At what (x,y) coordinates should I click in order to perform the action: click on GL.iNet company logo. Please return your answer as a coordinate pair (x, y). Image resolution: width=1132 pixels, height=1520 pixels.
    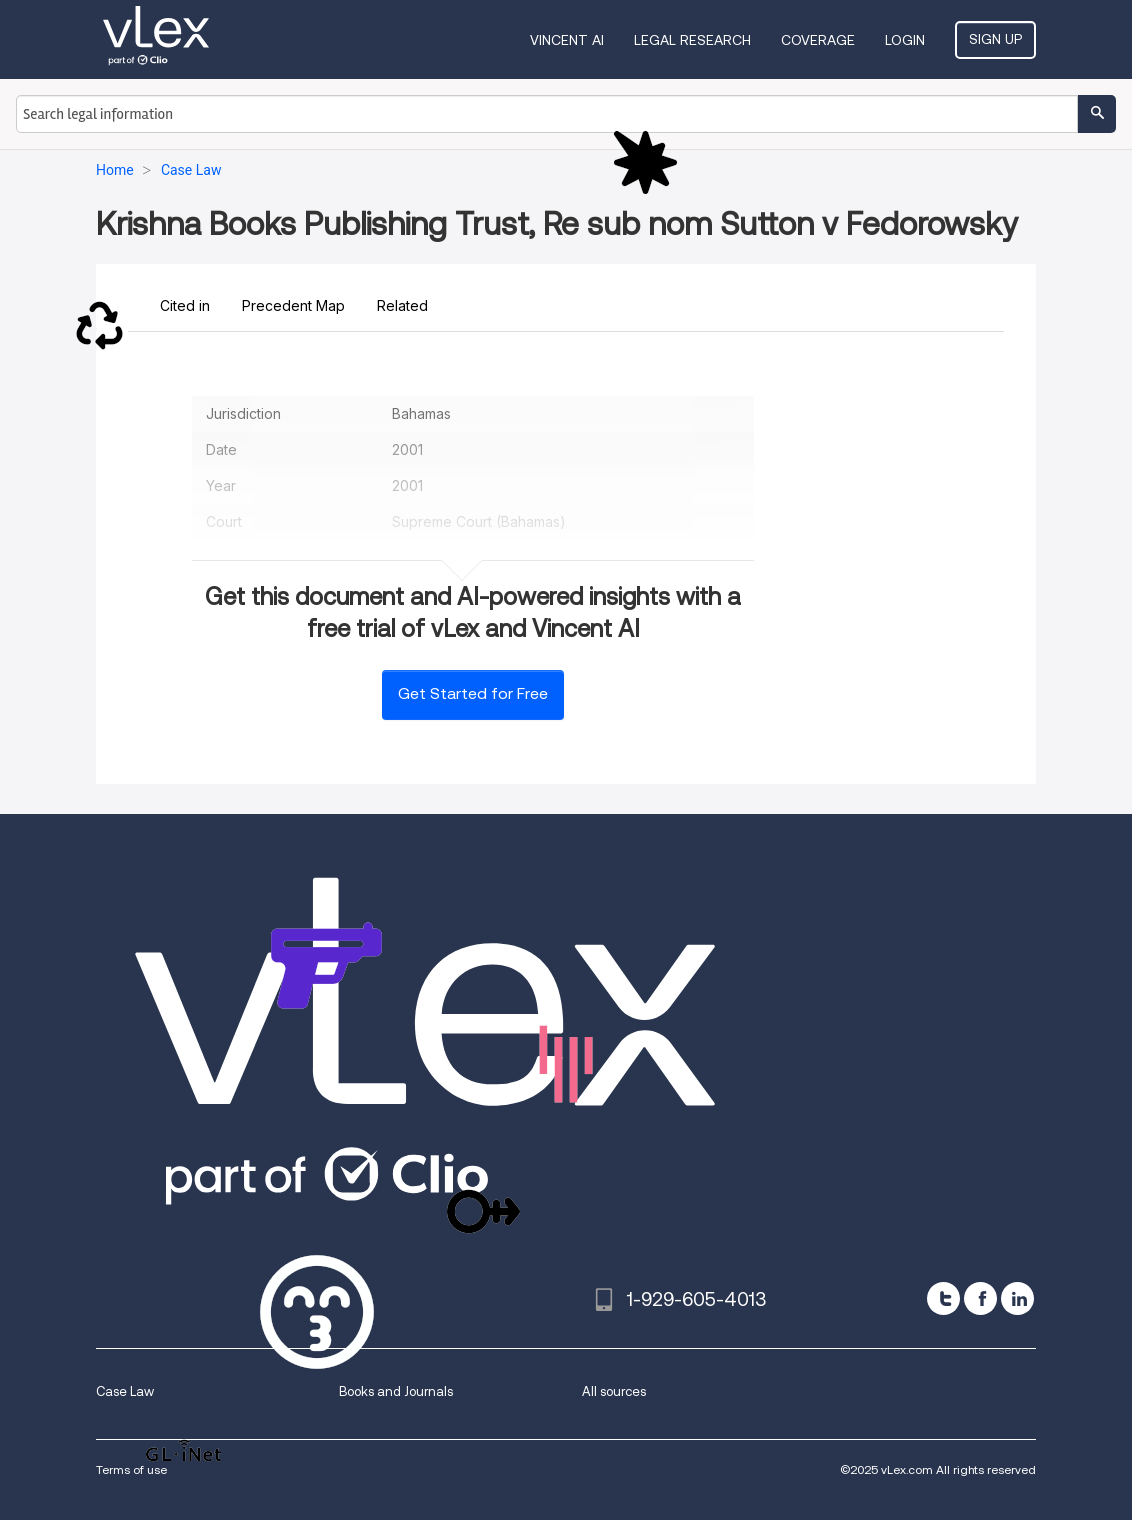
    Looking at the image, I should click on (183, 1450).